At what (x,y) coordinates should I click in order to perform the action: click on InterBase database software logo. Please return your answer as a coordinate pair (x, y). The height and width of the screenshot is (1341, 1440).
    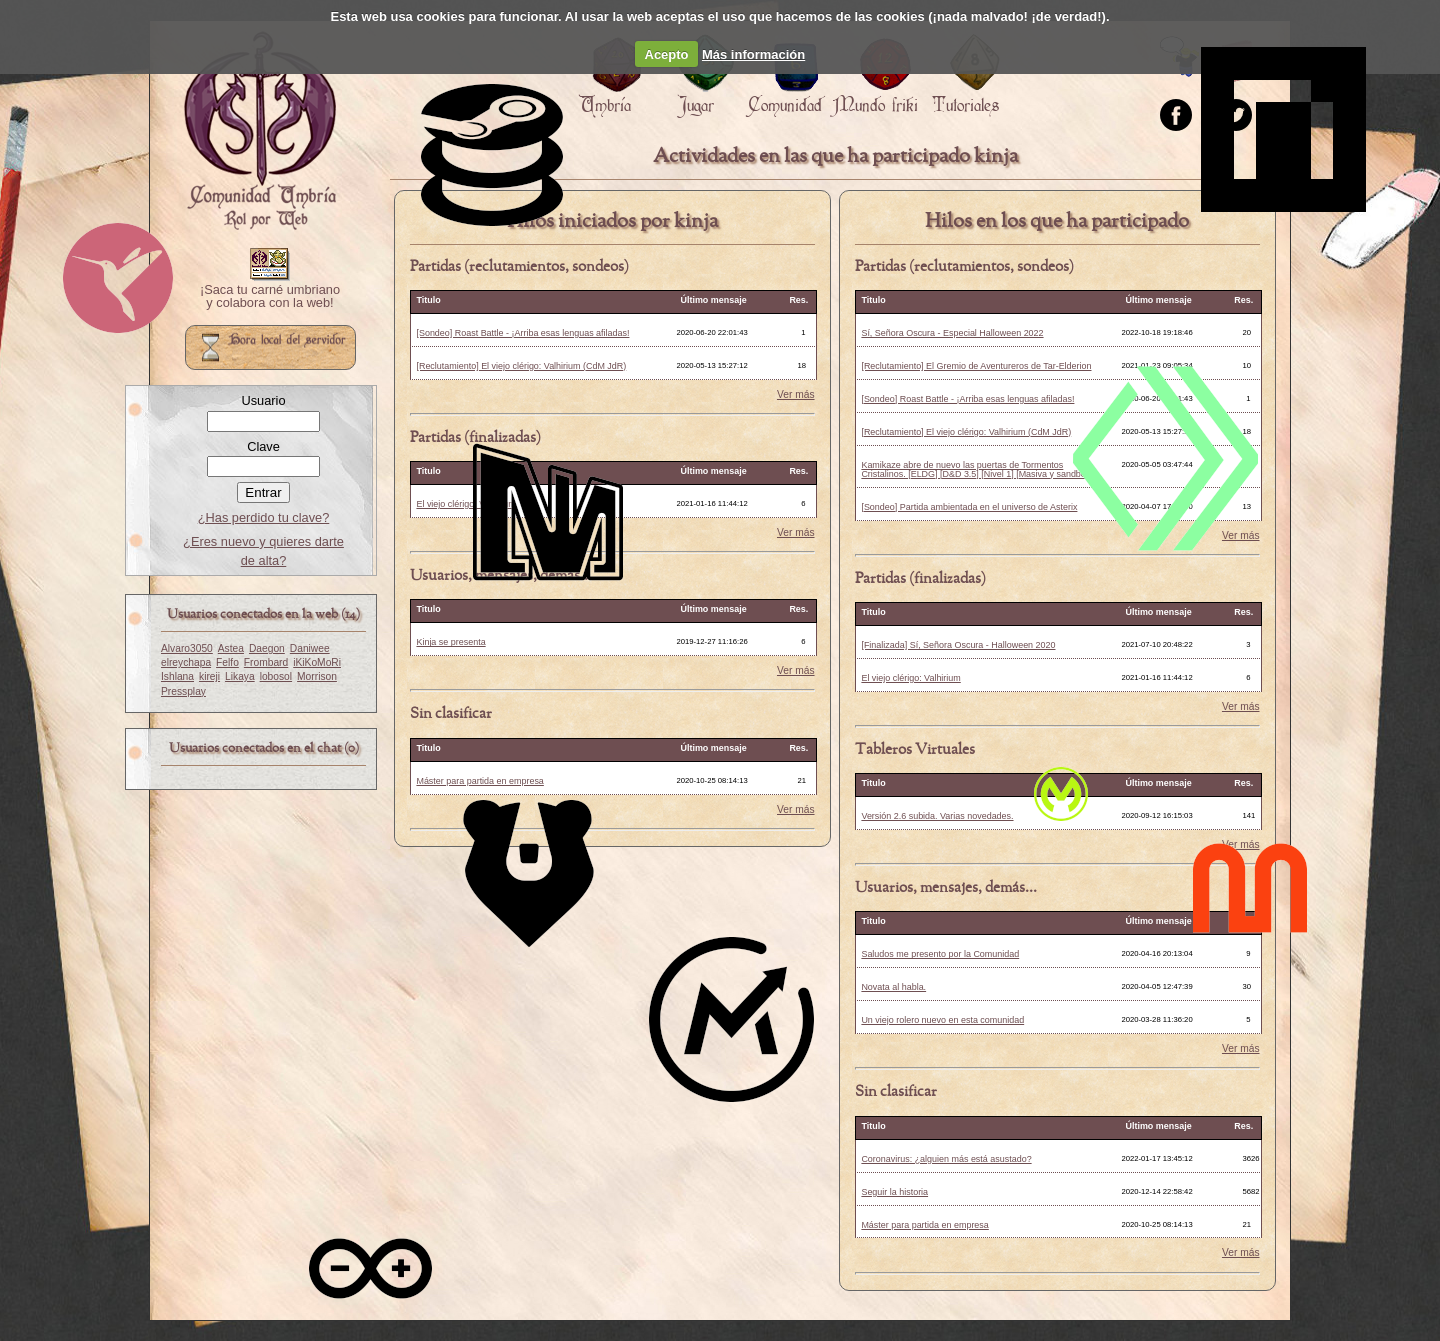
    Looking at the image, I should click on (118, 278).